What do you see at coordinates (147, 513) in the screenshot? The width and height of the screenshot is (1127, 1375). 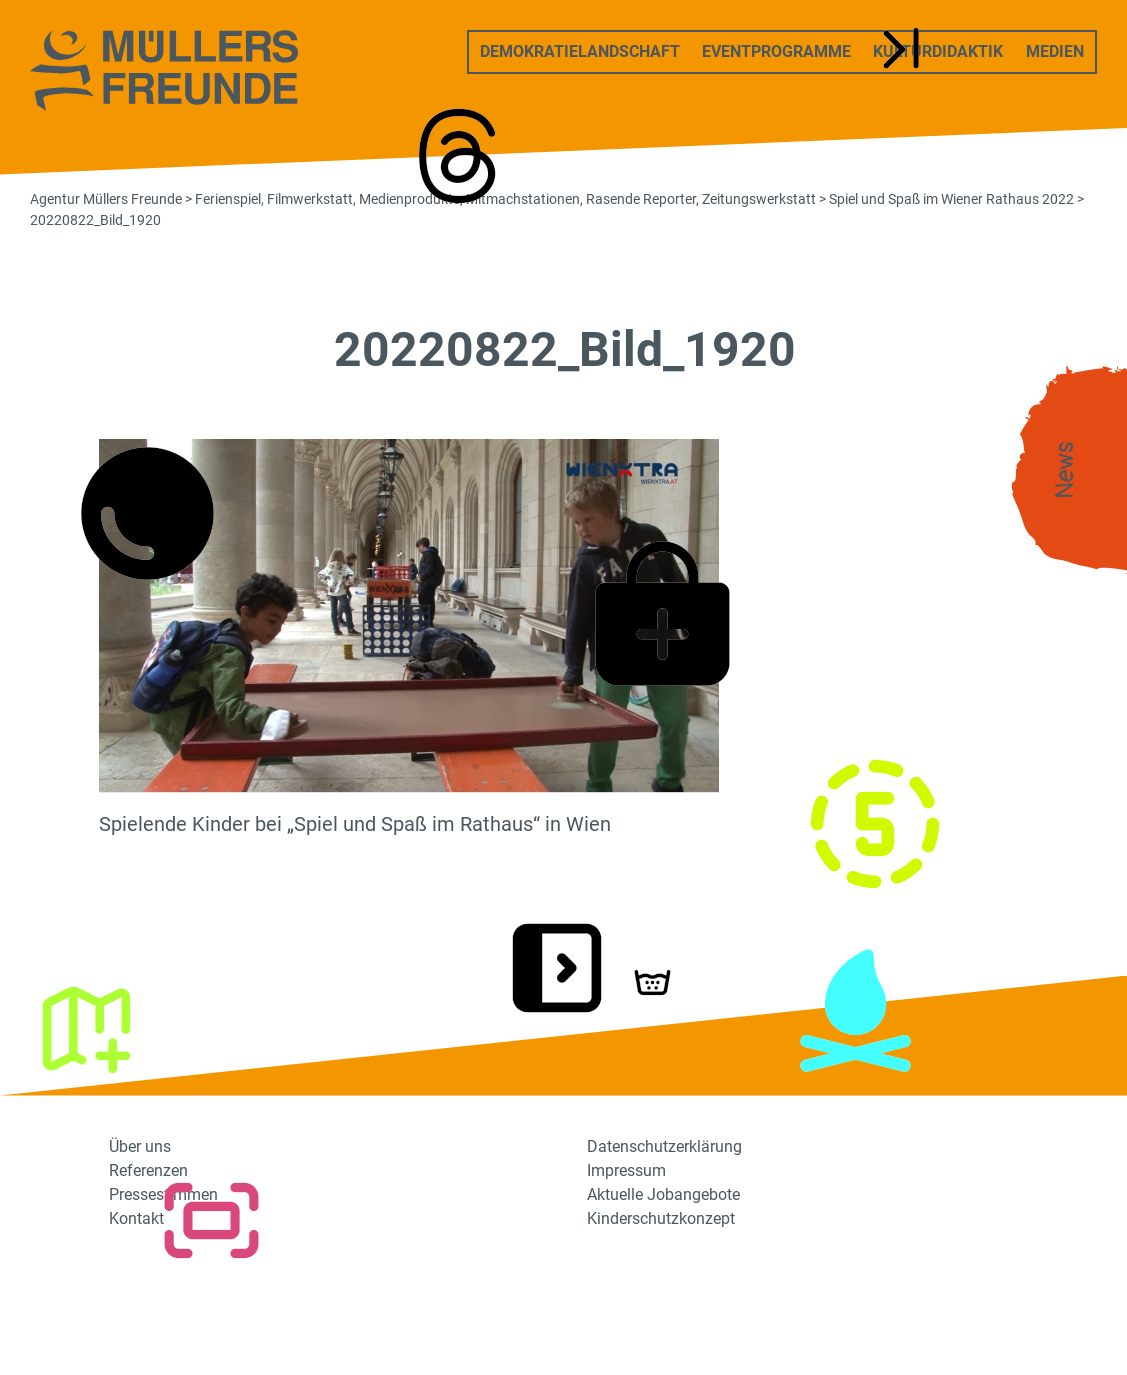 I see `apply inner shadow effect to bottom-left corner` at bounding box center [147, 513].